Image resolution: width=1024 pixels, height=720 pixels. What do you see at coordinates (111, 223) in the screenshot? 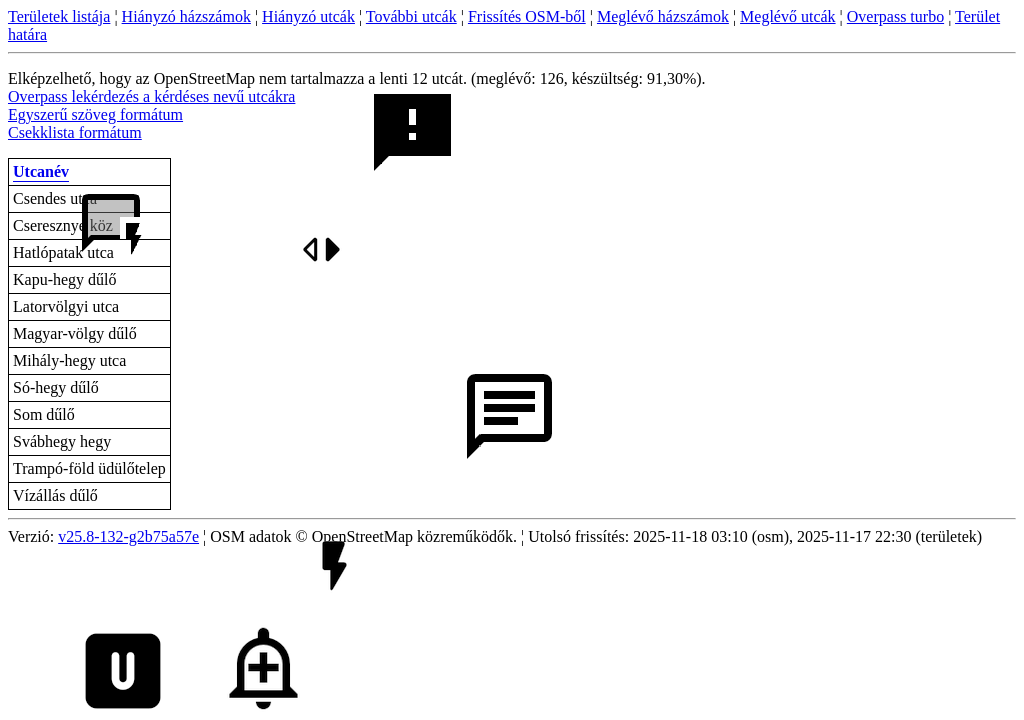
I see `send a quick reply to a message` at bounding box center [111, 223].